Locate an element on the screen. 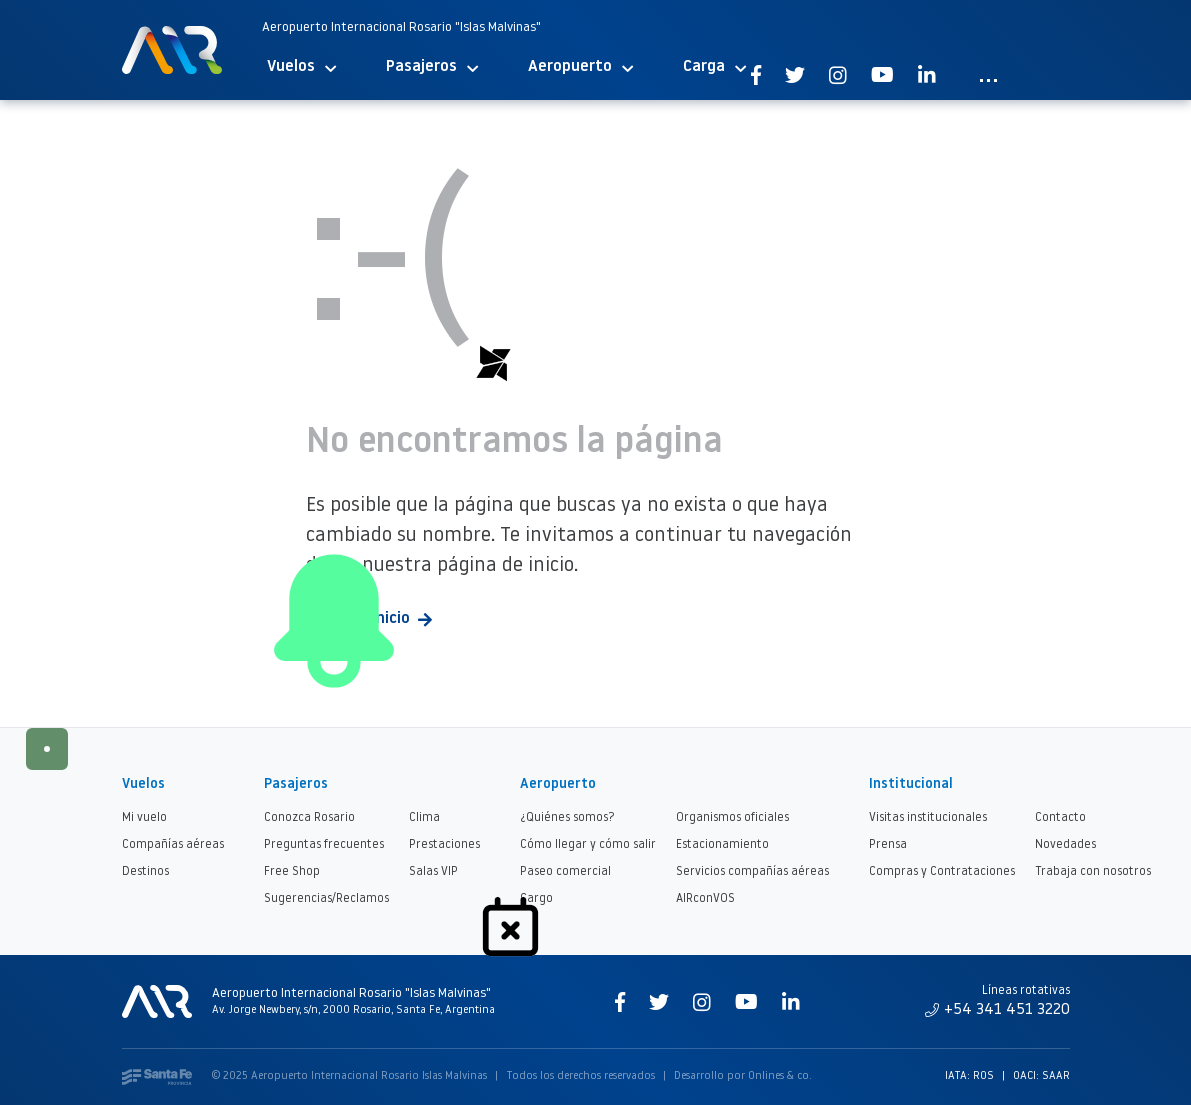 This screenshot has height=1105, width=1191. view notifications is located at coordinates (334, 621).